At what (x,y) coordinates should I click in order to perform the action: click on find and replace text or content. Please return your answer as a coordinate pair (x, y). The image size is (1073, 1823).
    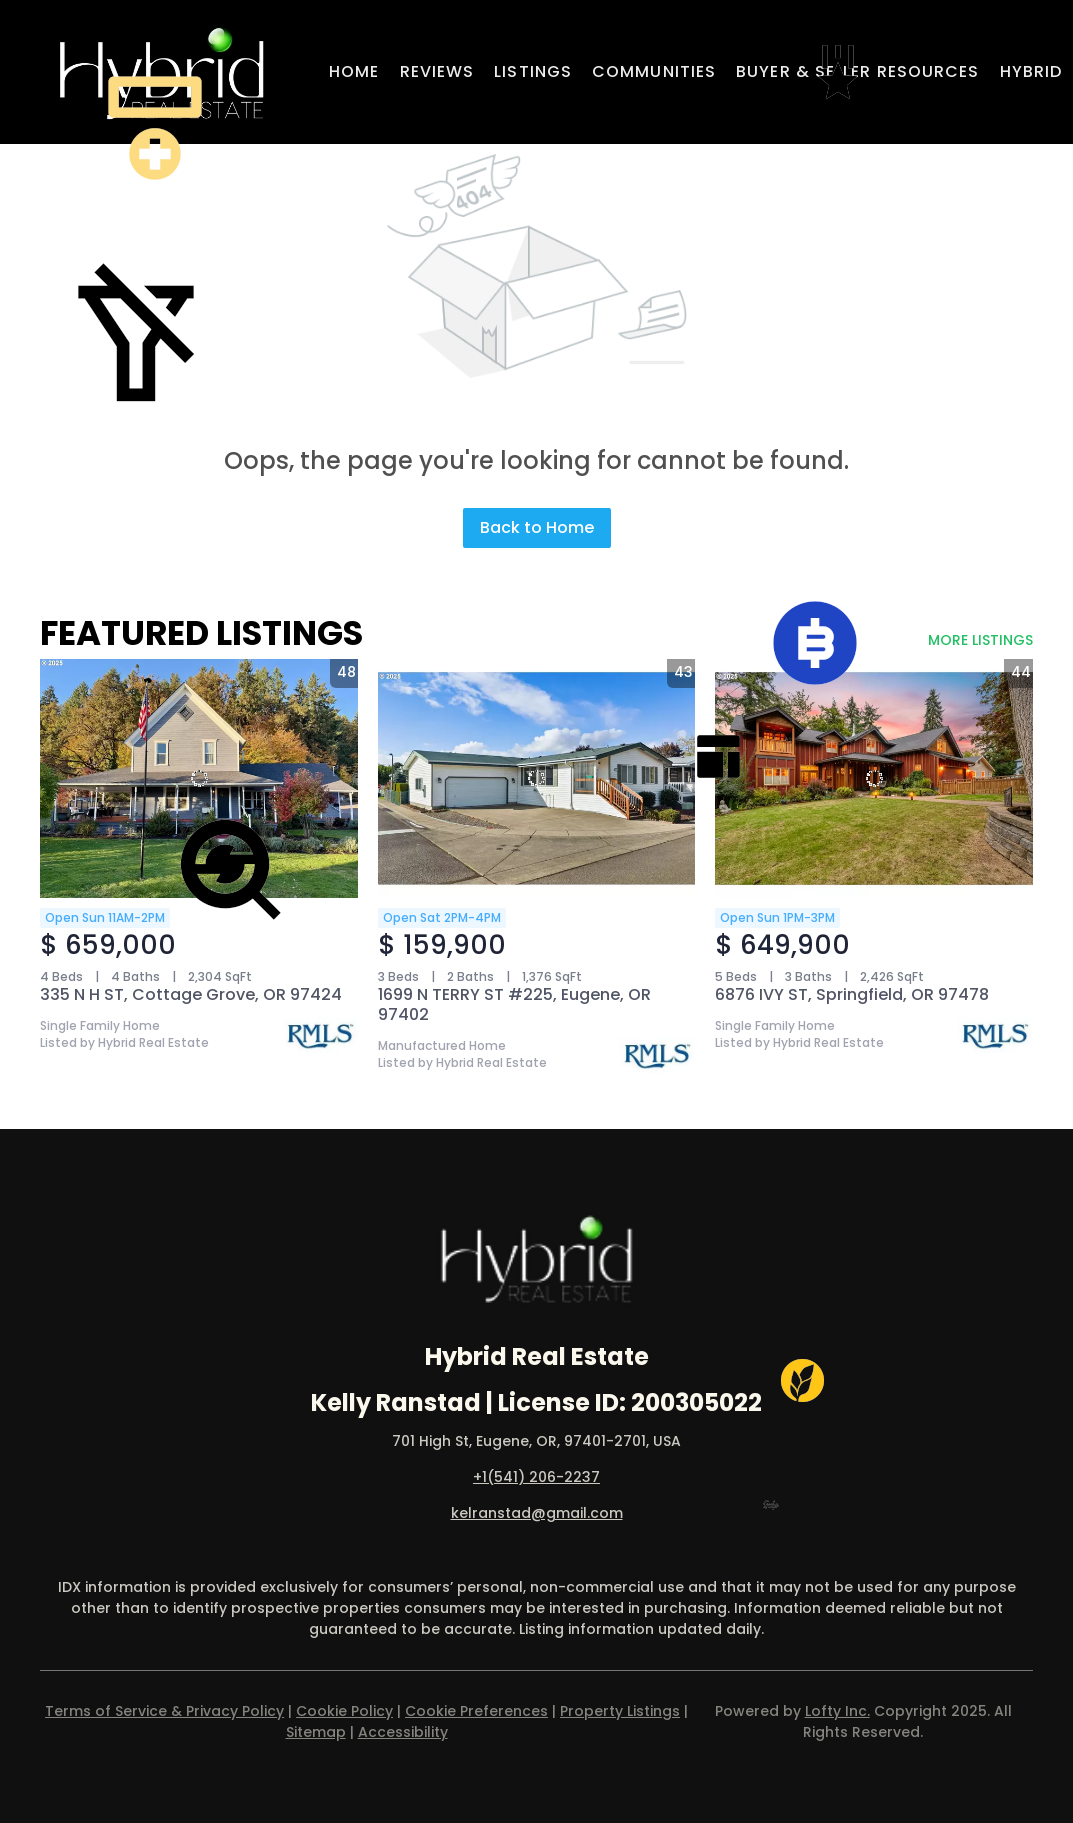
    Looking at the image, I should click on (230, 869).